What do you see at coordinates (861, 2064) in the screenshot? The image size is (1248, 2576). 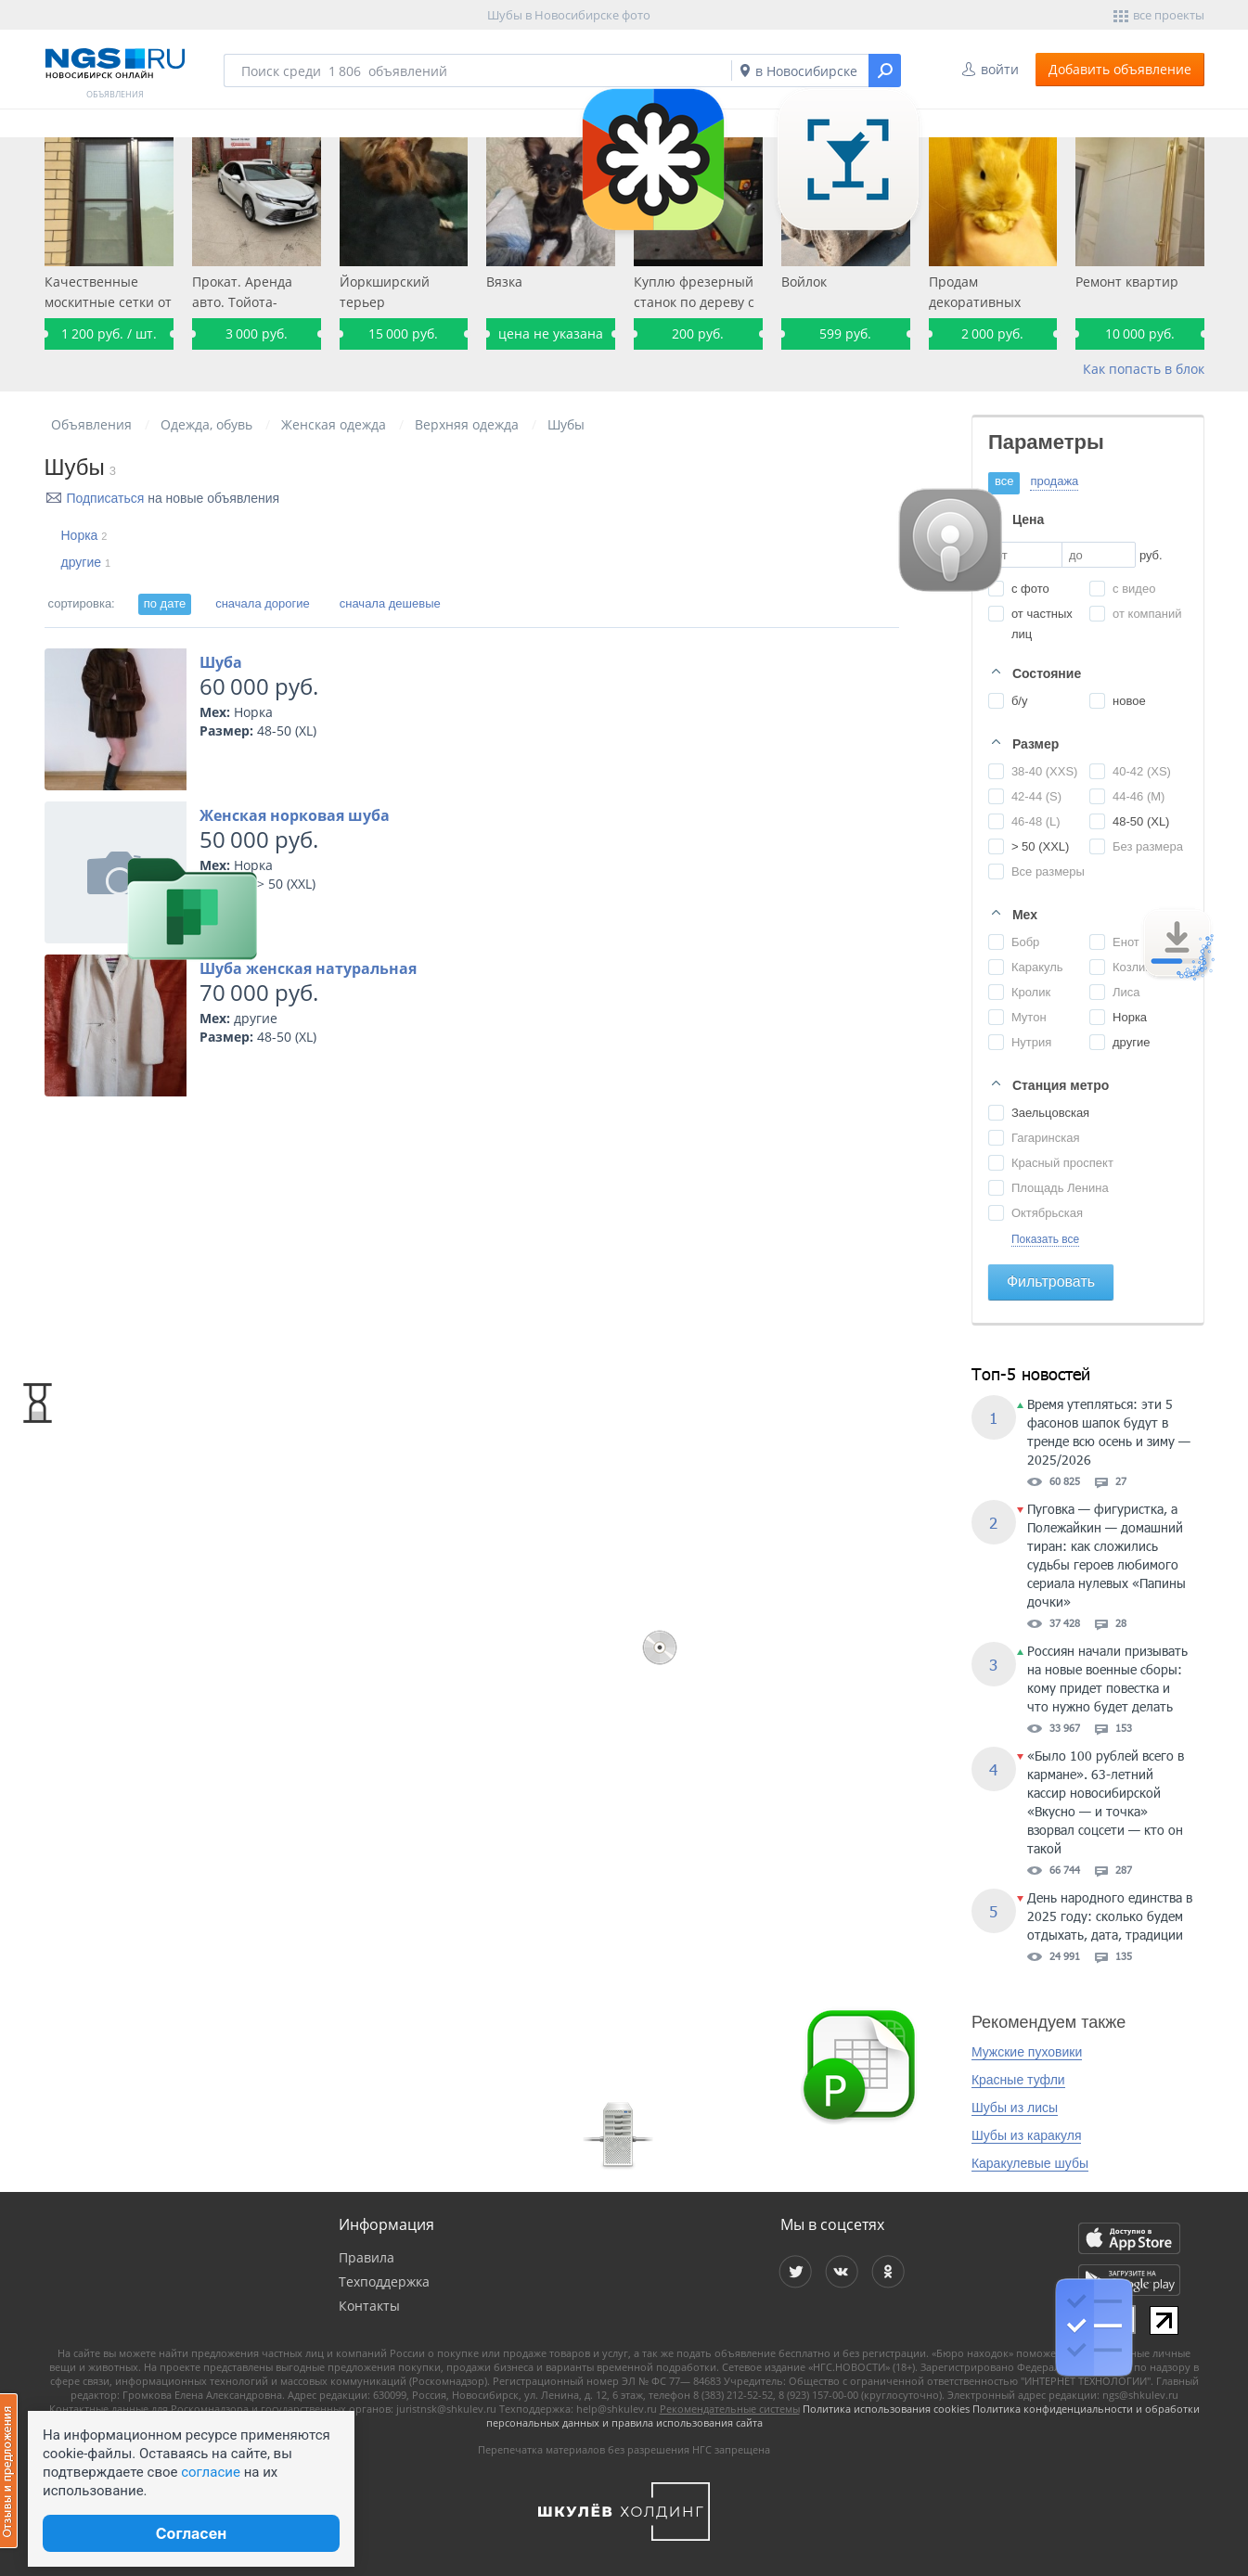 I see `open FreeOffice PlanMaker spreadsheet application` at bounding box center [861, 2064].